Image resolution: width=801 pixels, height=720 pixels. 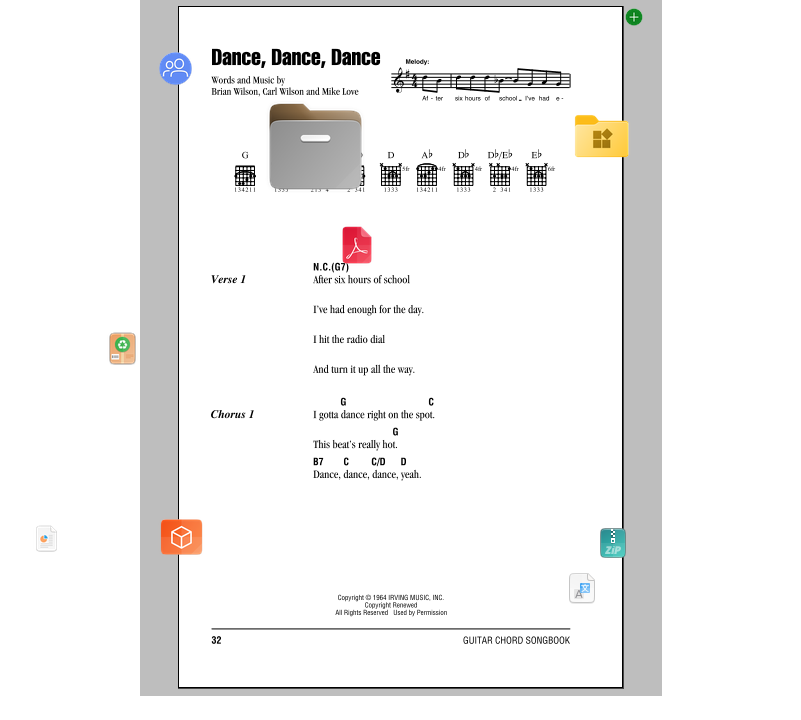 I want to click on a compressed zip file, so click(x=613, y=543).